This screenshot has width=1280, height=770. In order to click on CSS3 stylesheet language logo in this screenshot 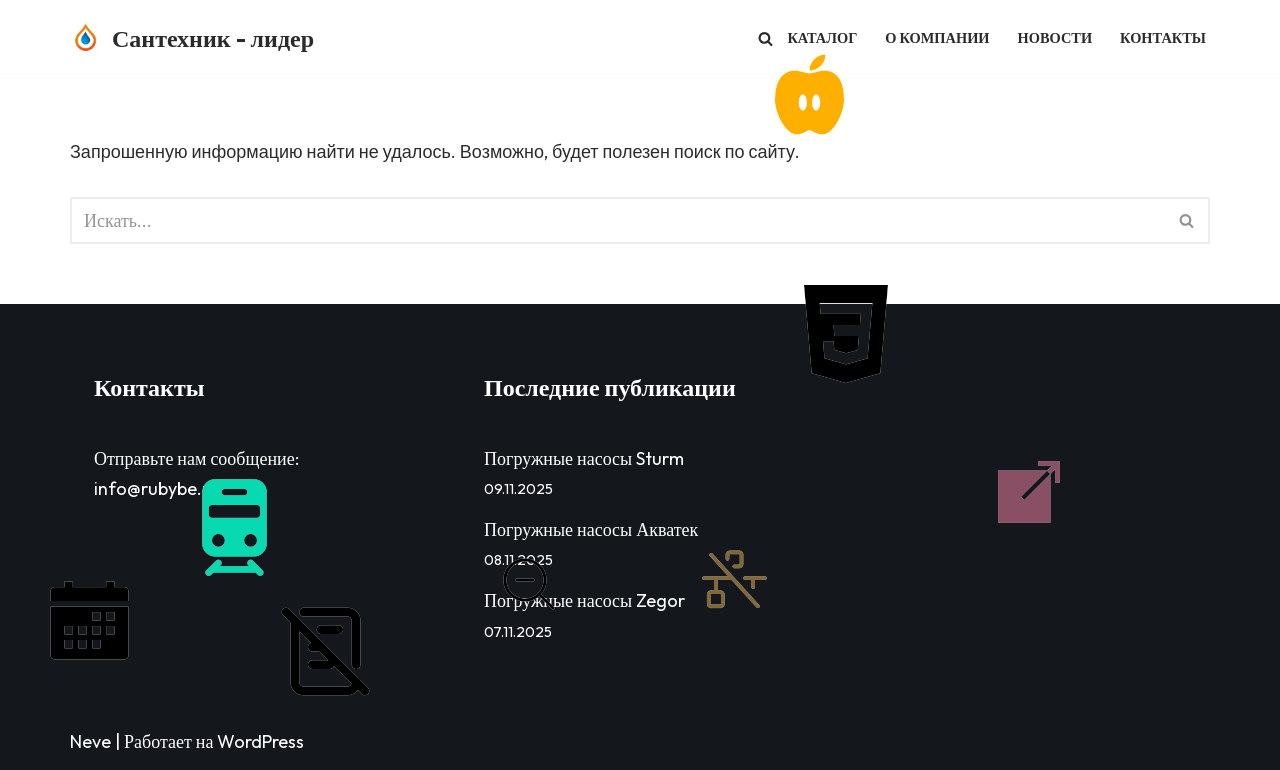, I will do `click(846, 334)`.